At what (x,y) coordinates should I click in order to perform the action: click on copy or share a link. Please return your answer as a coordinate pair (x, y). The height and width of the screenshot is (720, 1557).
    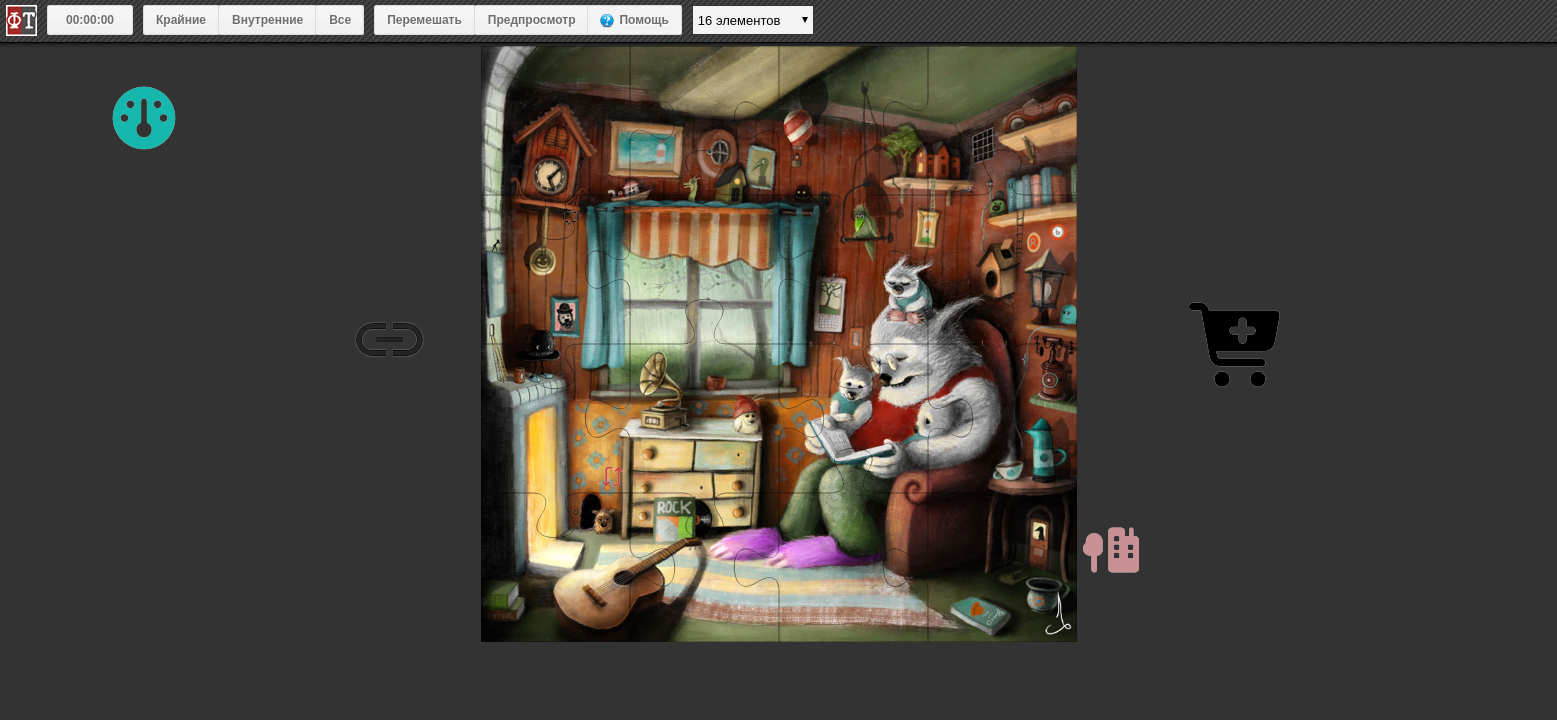
    Looking at the image, I should click on (389, 339).